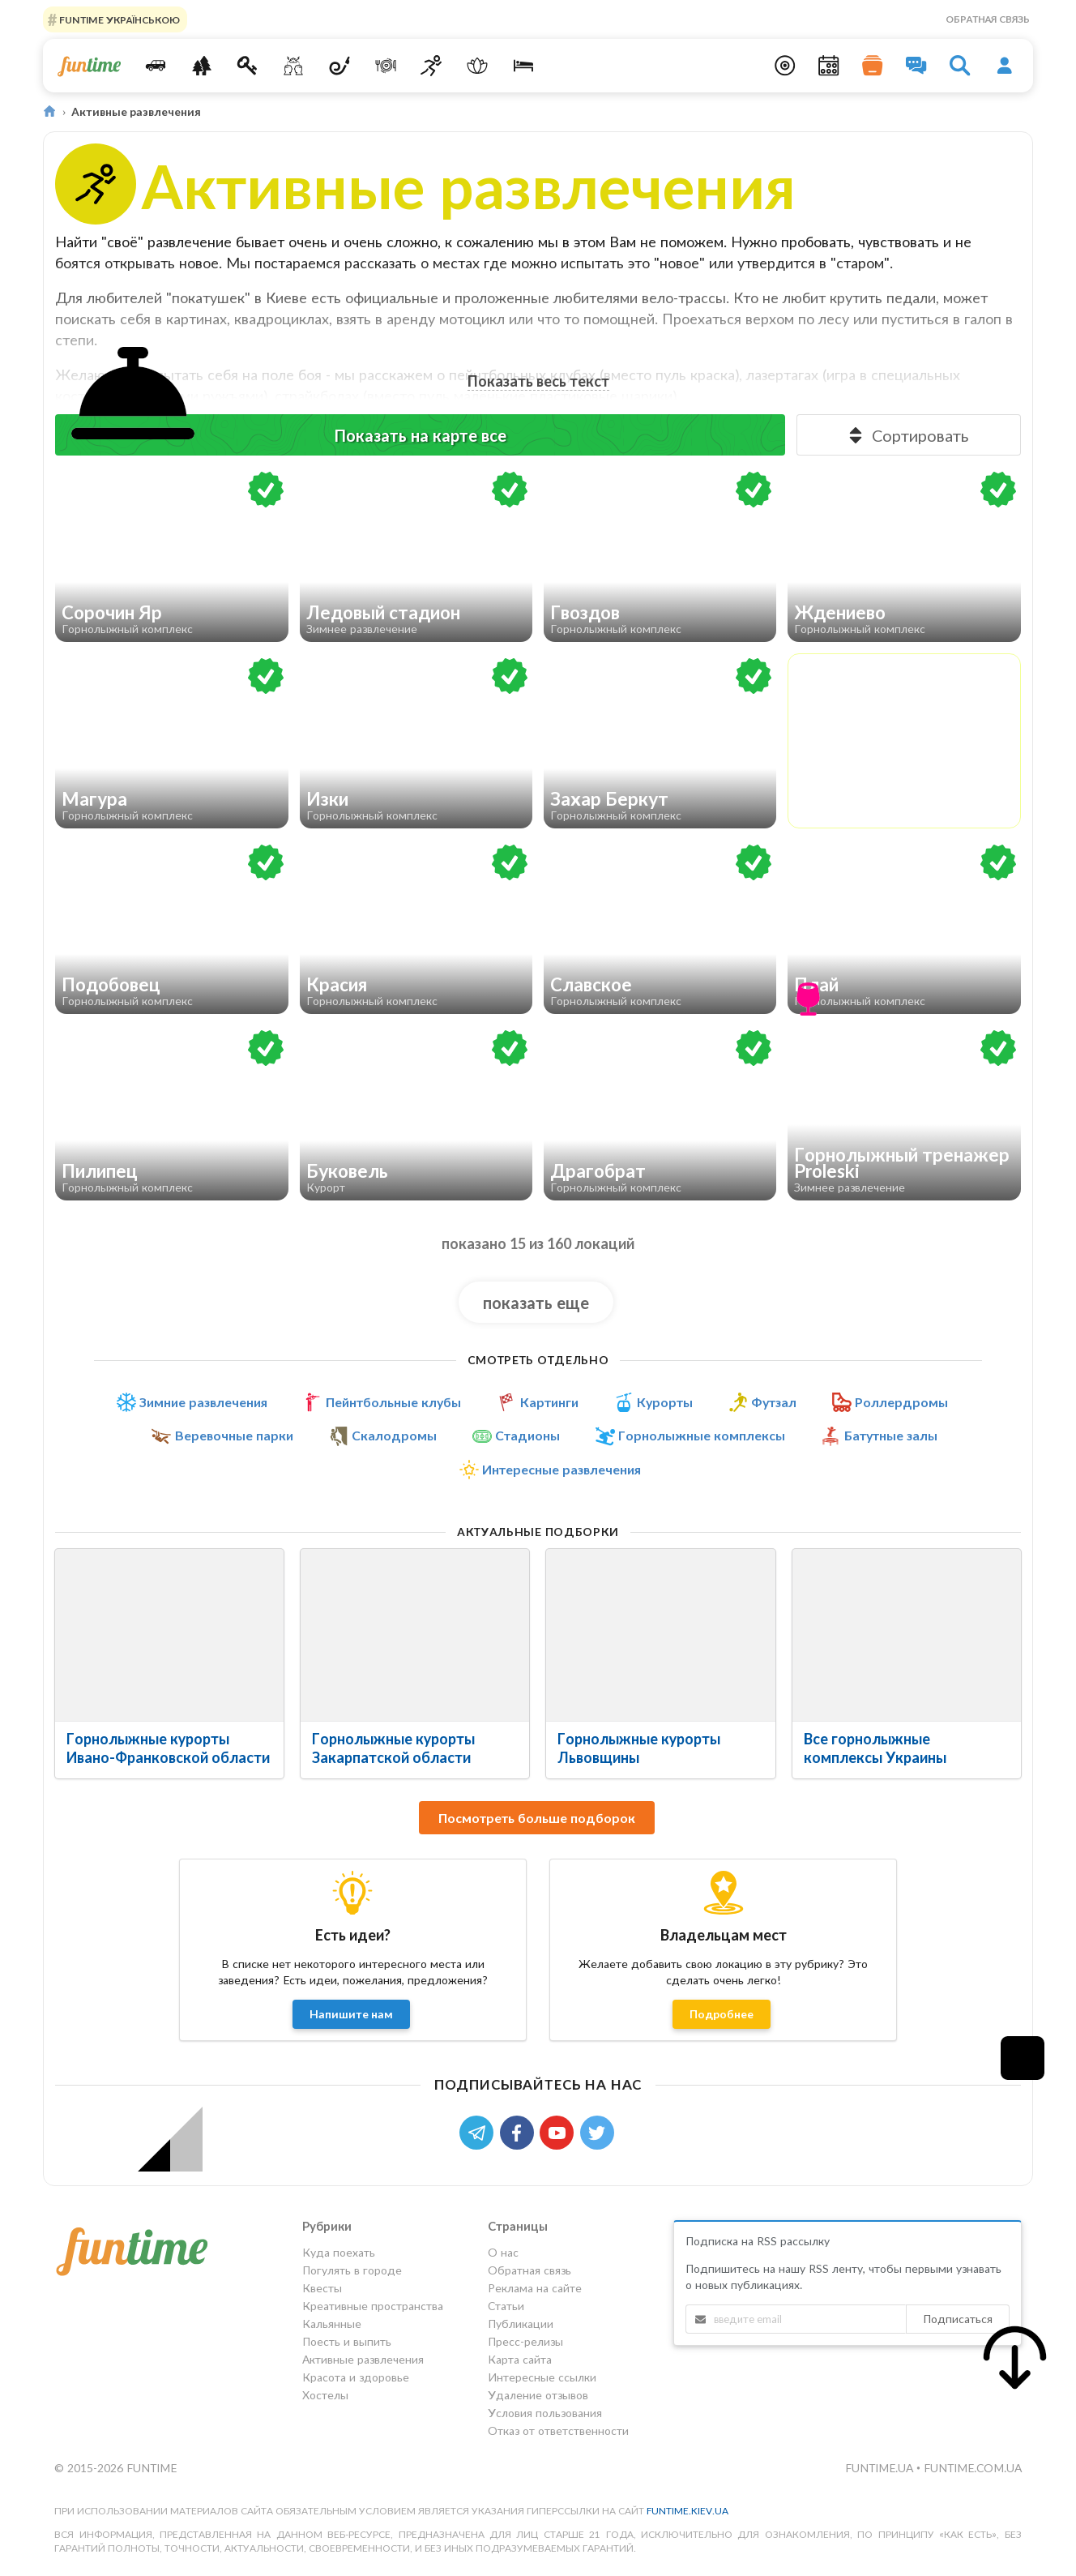 This screenshot has width=1076, height=2576. I want to click on view drink or beverage options, so click(808, 999).